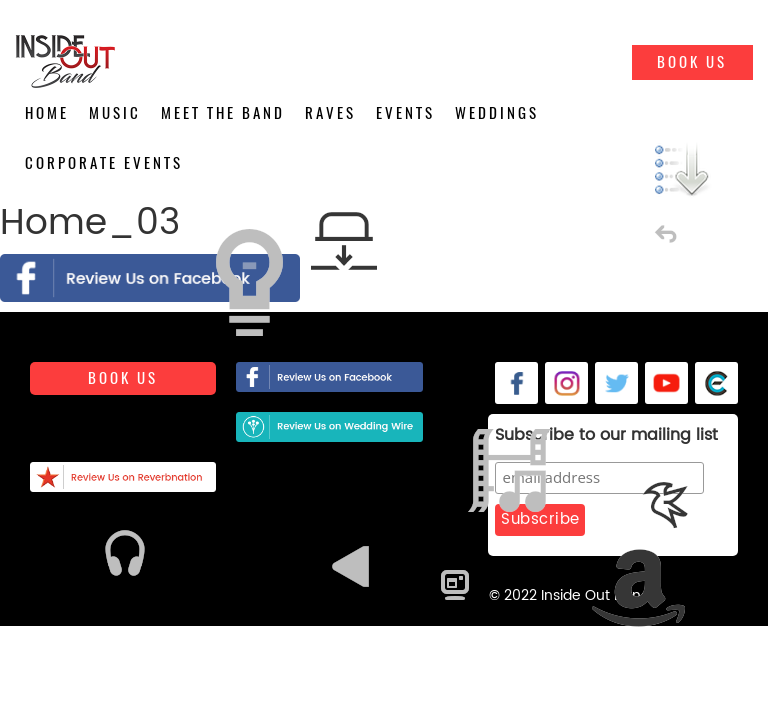 This screenshot has height=720, width=768. What do you see at coordinates (125, 553) in the screenshot?
I see `switch audio output to headphones` at bounding box center [125, 553].